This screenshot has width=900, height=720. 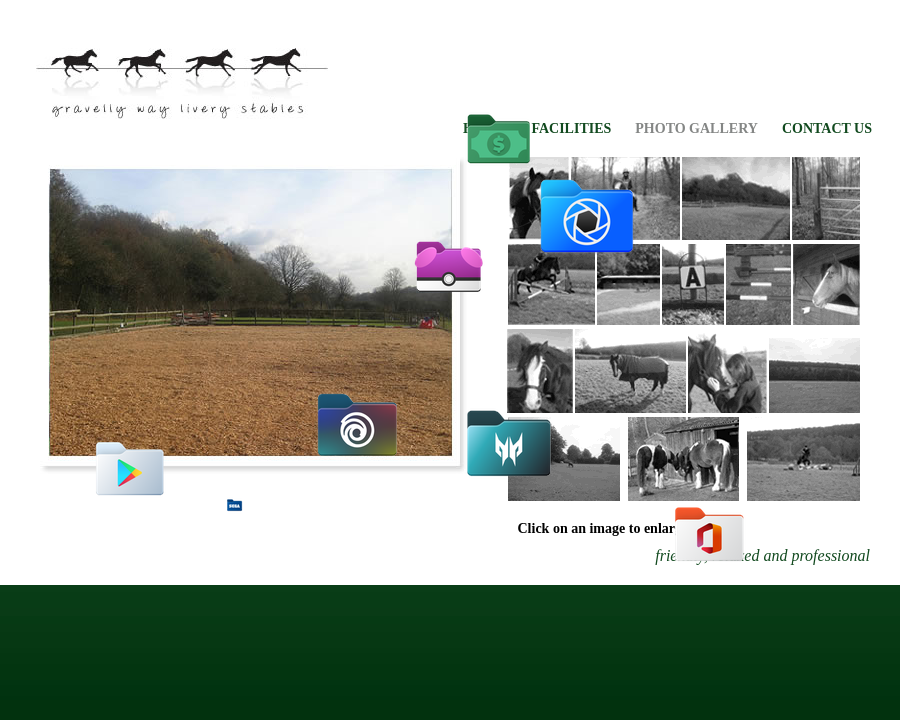 I want to click on open pokémon master ball themed folder, so click(x=448, y=268).